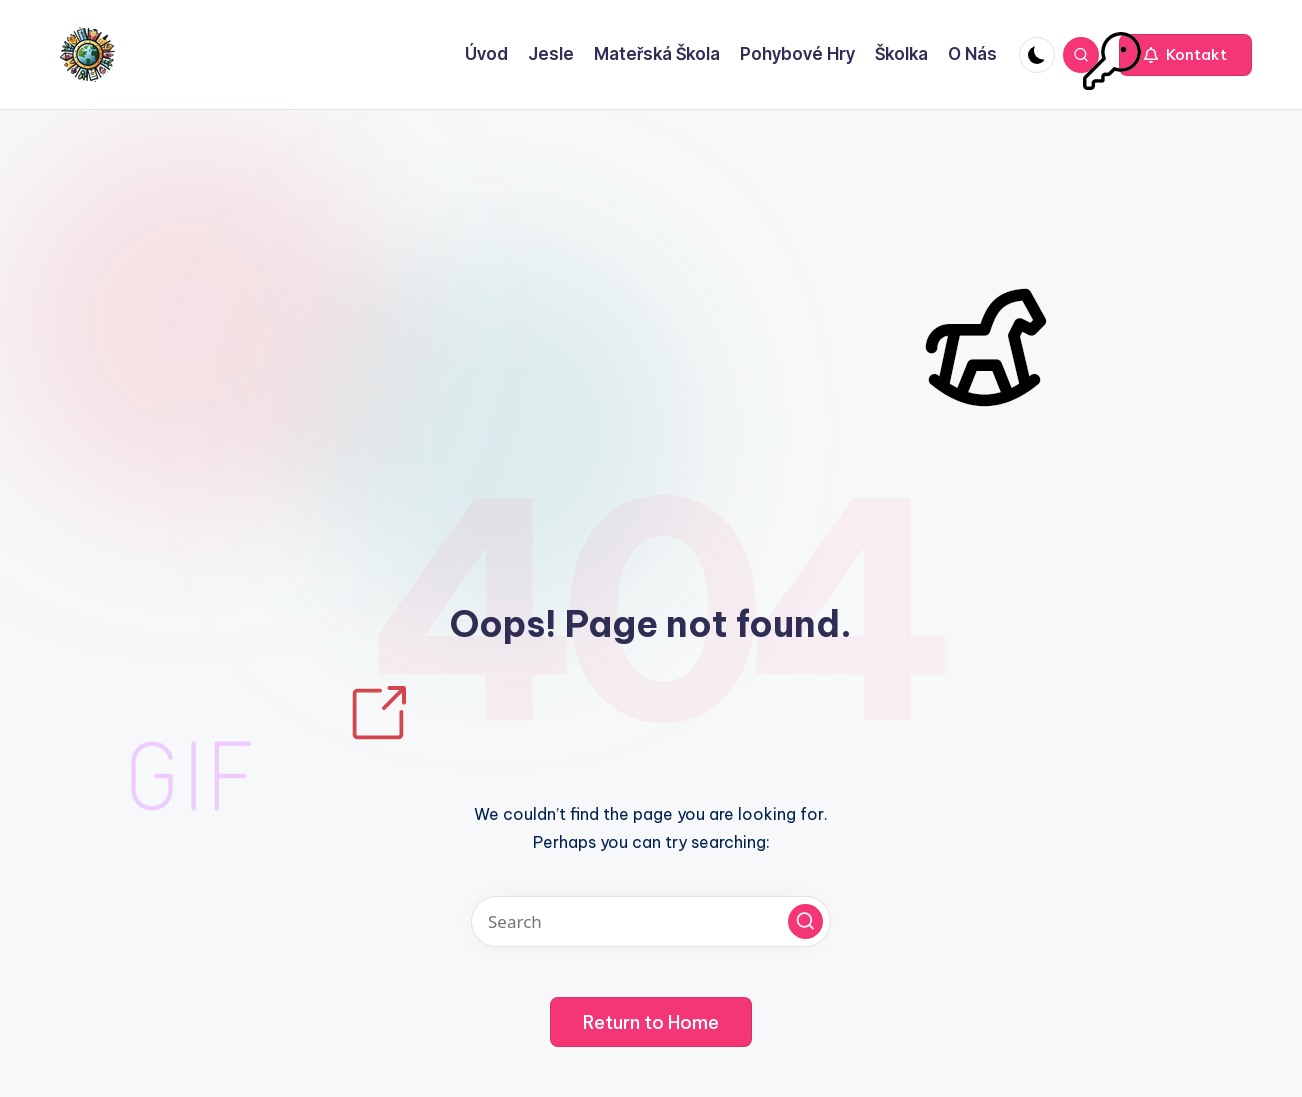  I want to click on open link in a new tab or window, so click(378, 714).